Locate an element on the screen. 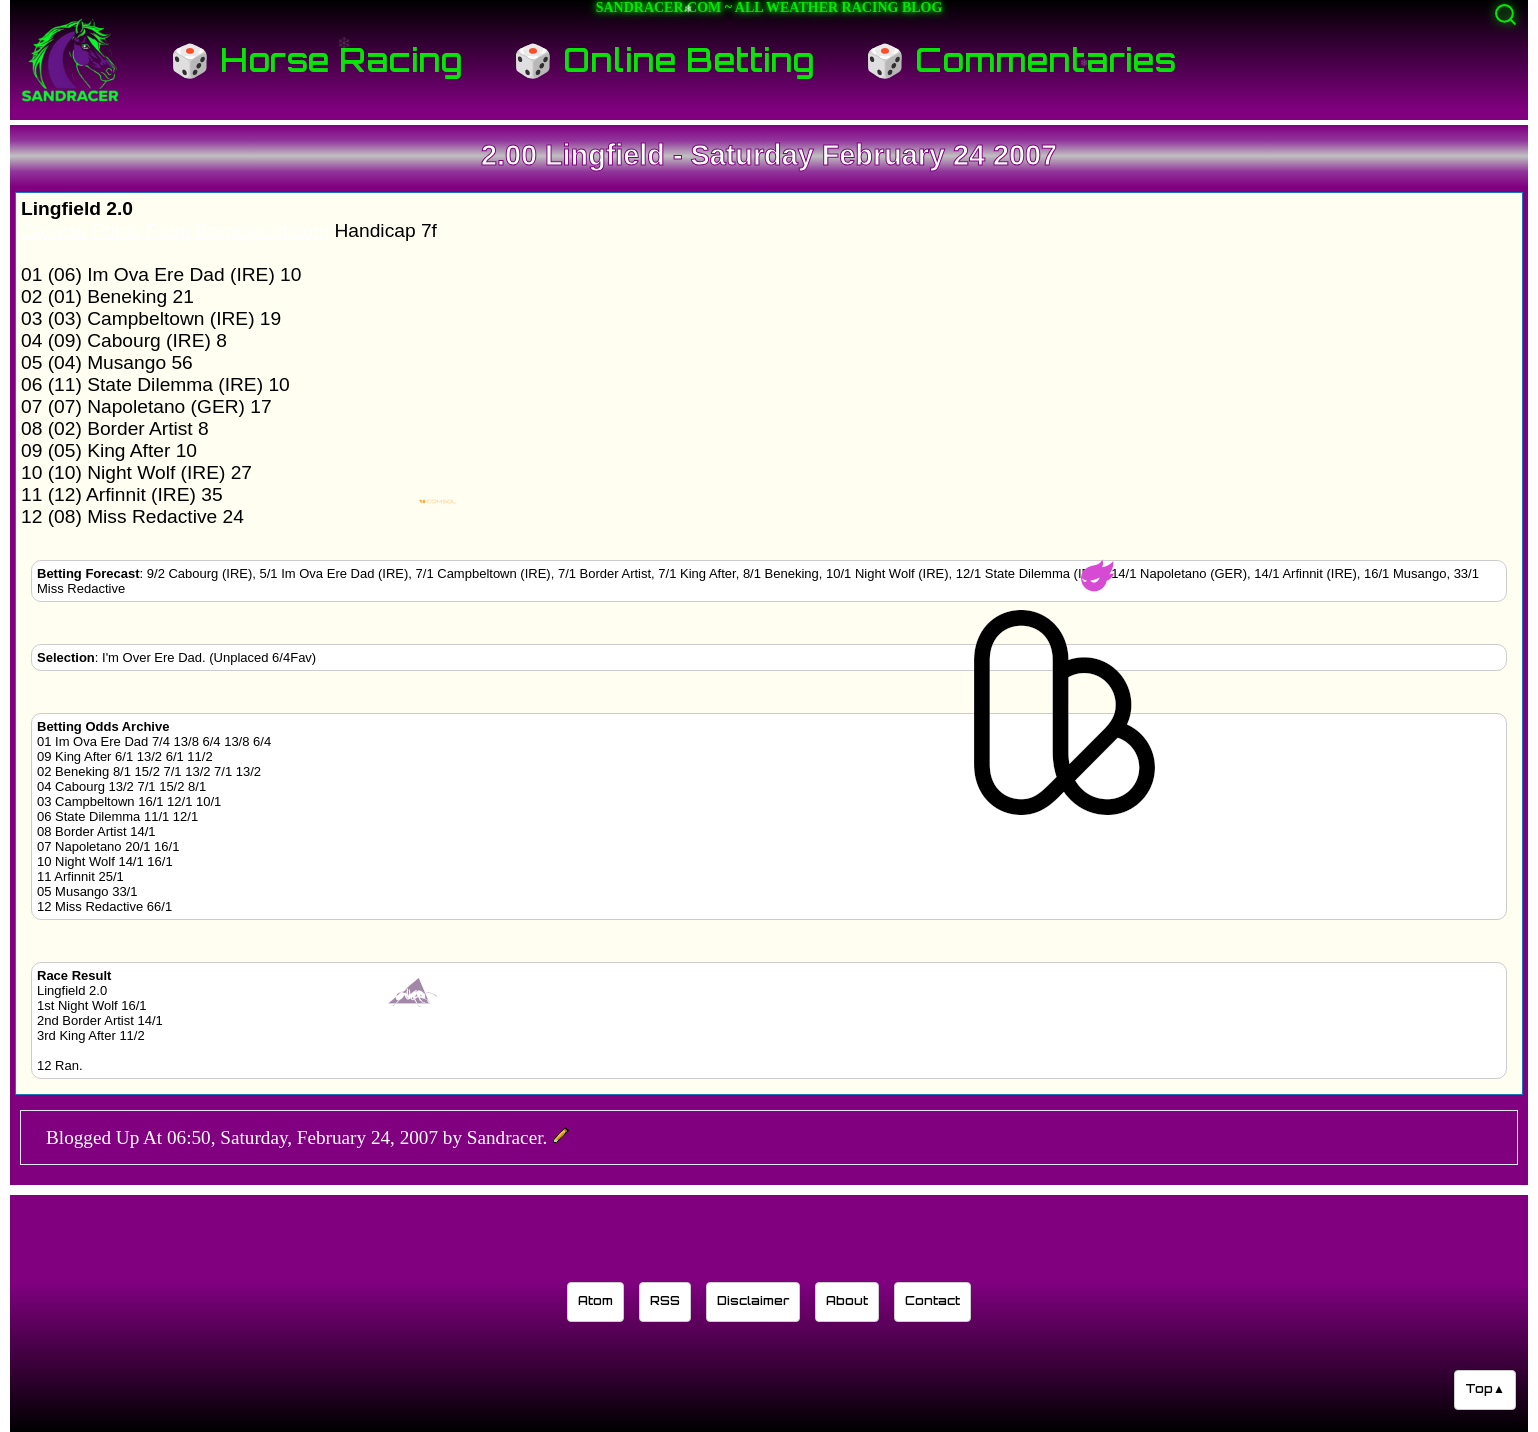  visit zcool creative platform is located at coordinates (1097, 575).